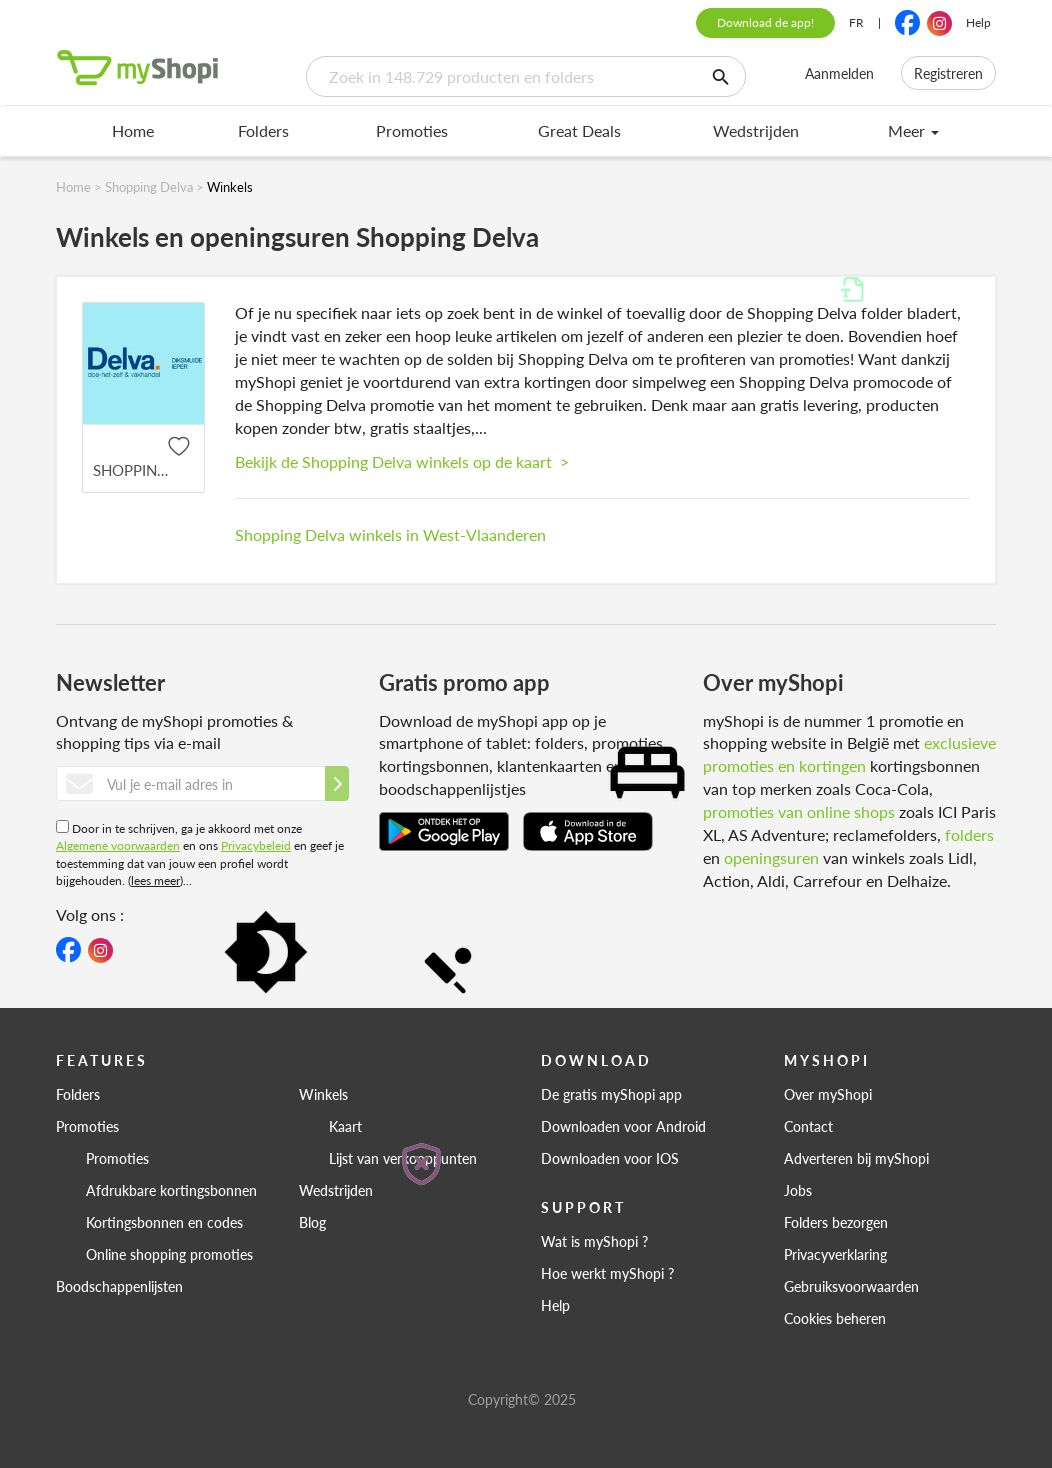 Image resolution: width=1052 pixels, height=1468 pixels. Describe the element at coordinates (448, 971) in the screenshot. I see `access cricket sports scores or news` at that location.